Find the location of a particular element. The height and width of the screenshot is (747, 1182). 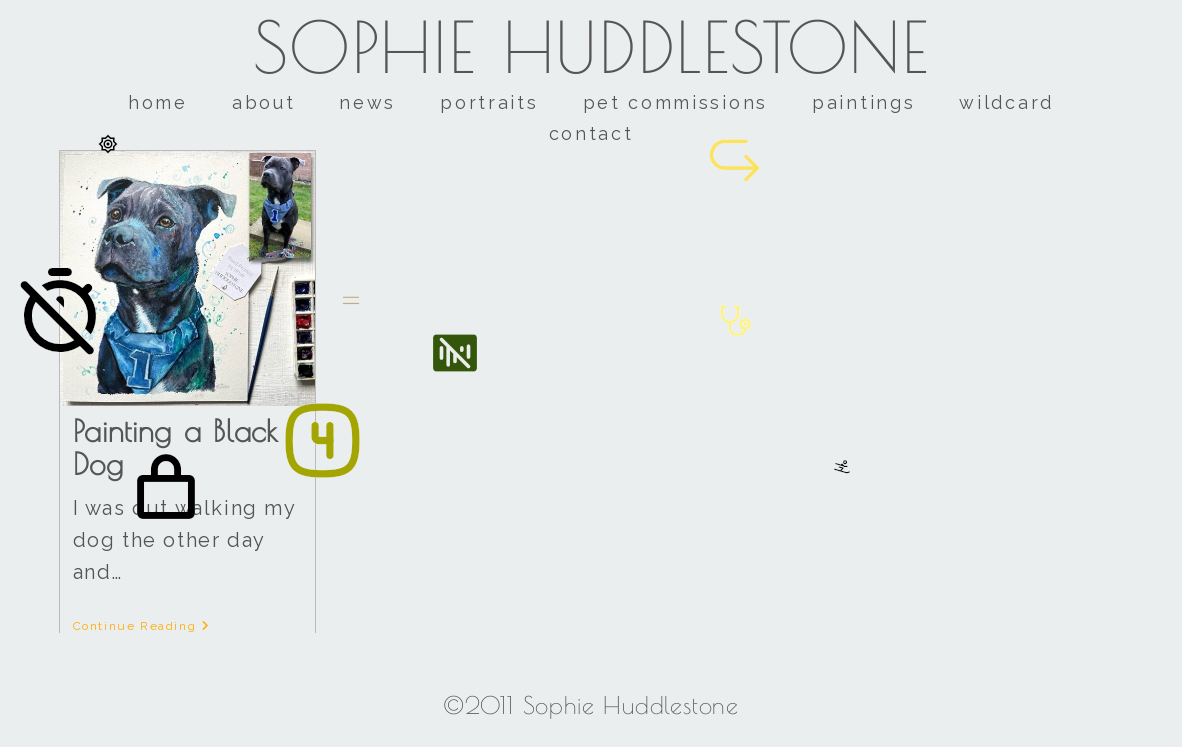

timer is disabled or off is located at coordinates (60, 312).